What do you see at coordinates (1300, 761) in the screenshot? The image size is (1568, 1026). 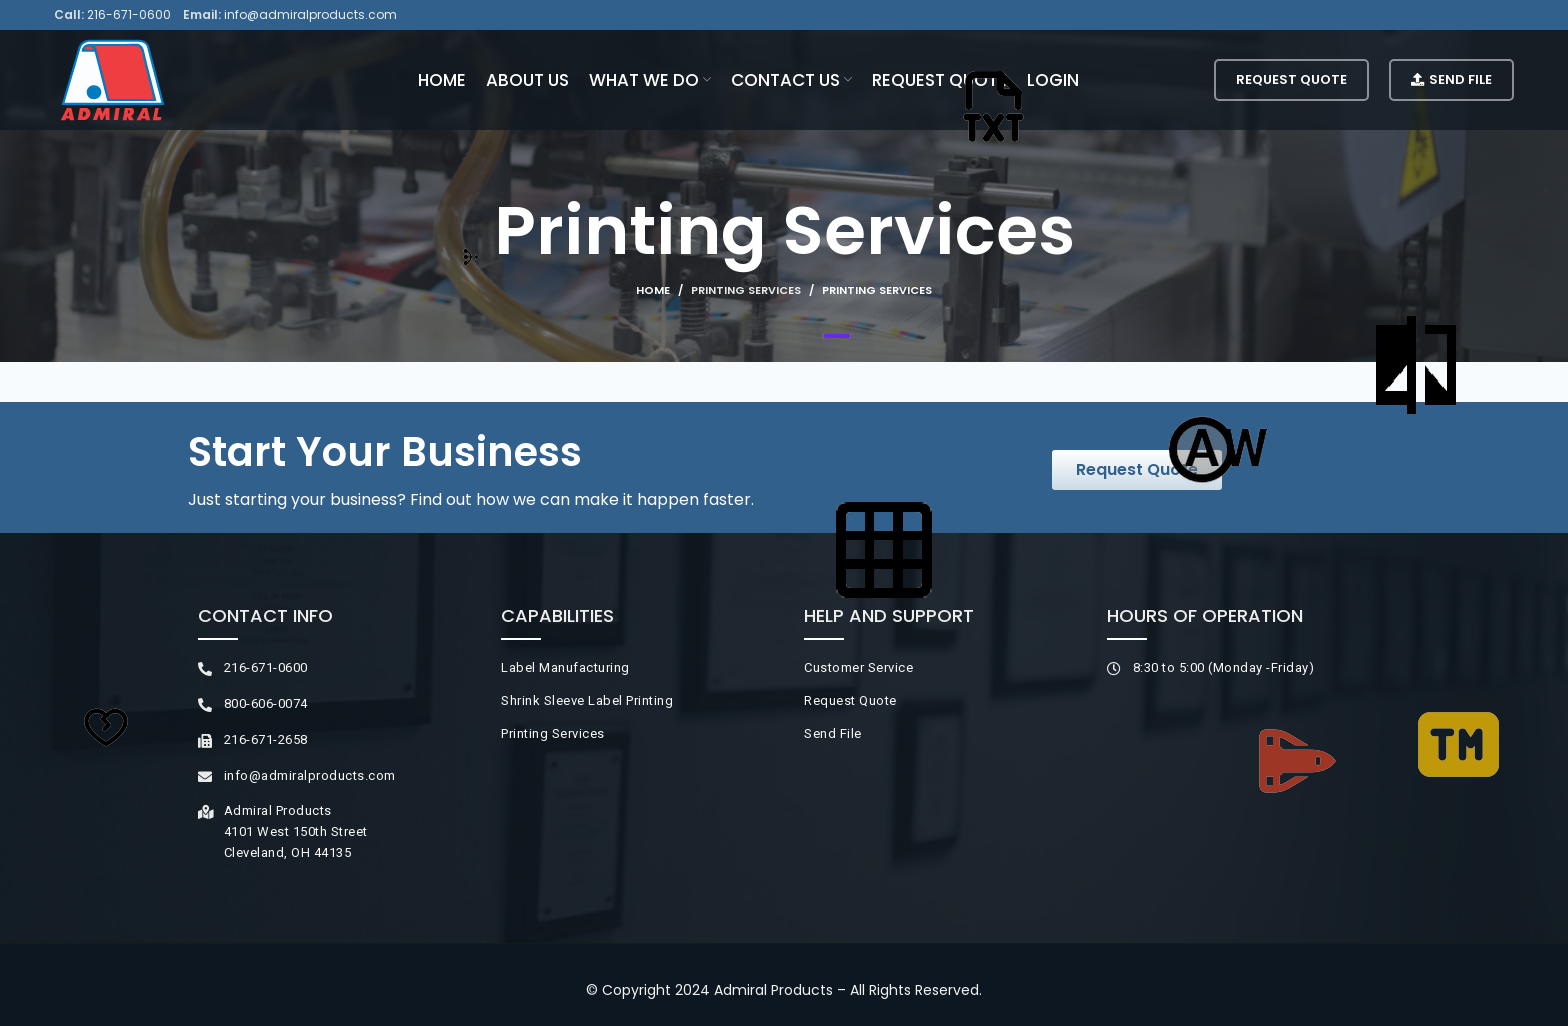 I see `launch or deploy an application` at bounding box center [1300, 761].